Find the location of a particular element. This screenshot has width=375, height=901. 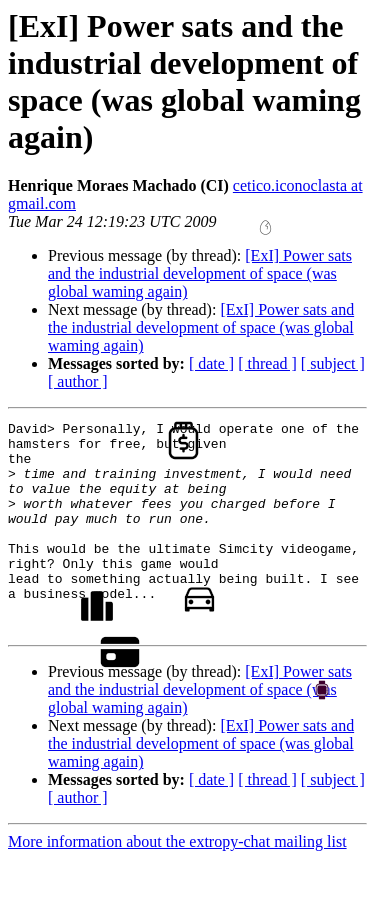

access smartwatch settings or companion app is located at coordinates (322, 690).